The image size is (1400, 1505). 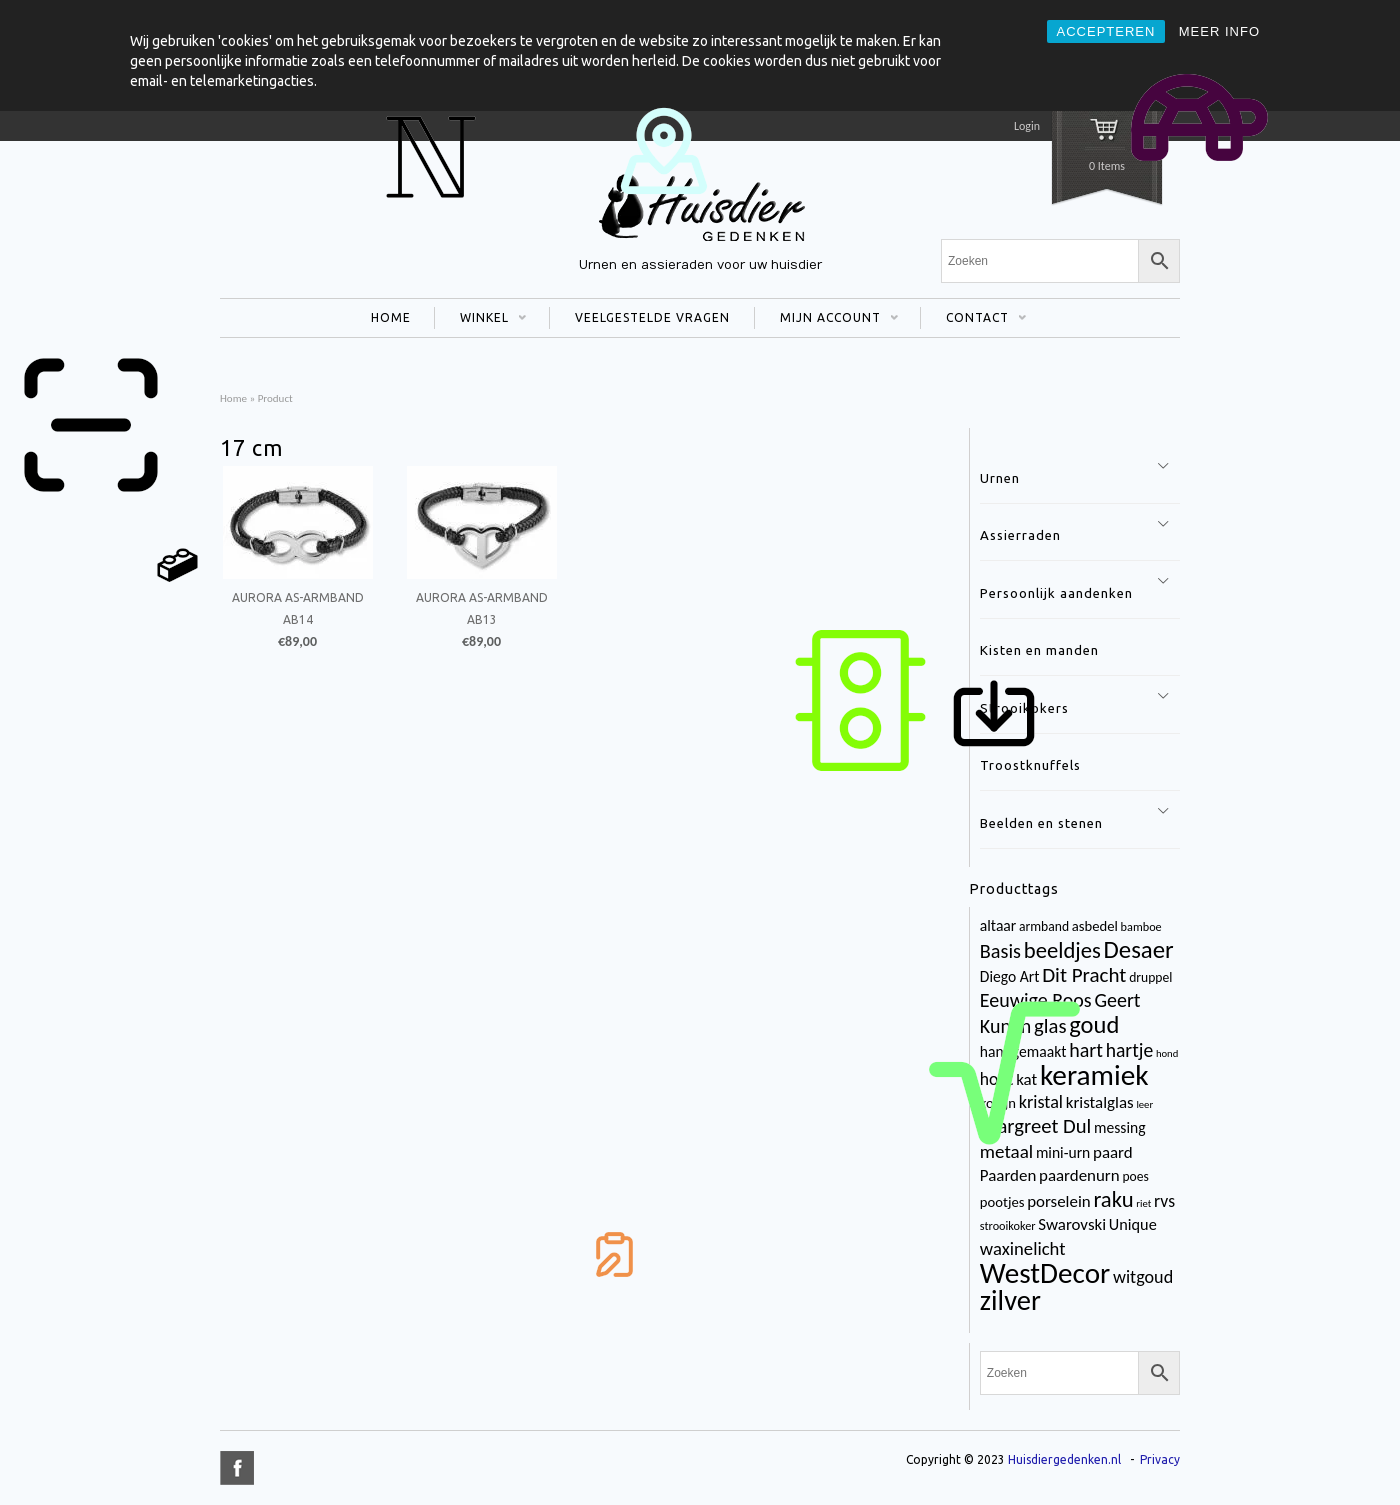 What do you see at coordinates (1199, 117) in the screenshot?
I see `indicates slow loading or processing speed` at bounding box center [1199, 117].